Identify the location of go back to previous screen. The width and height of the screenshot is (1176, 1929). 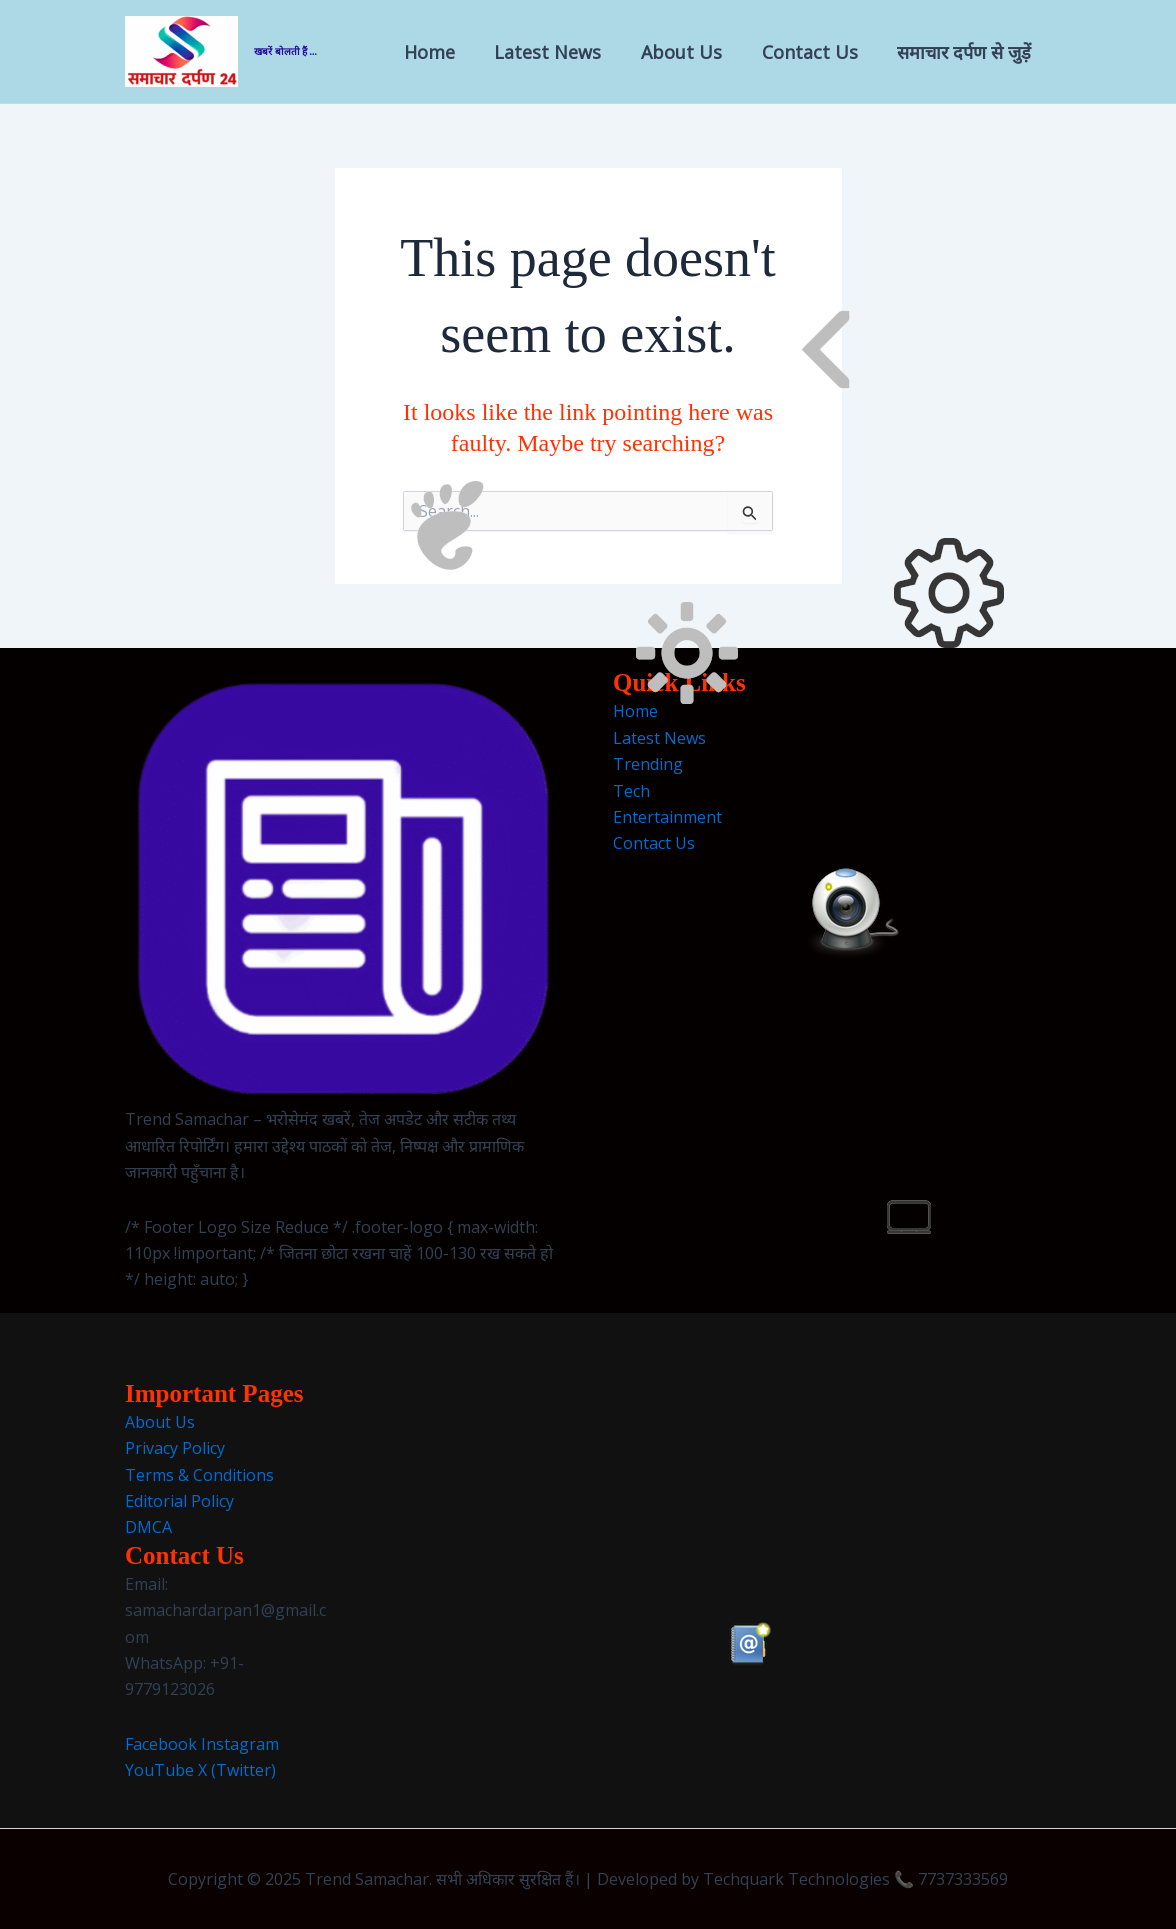
(823, 349).